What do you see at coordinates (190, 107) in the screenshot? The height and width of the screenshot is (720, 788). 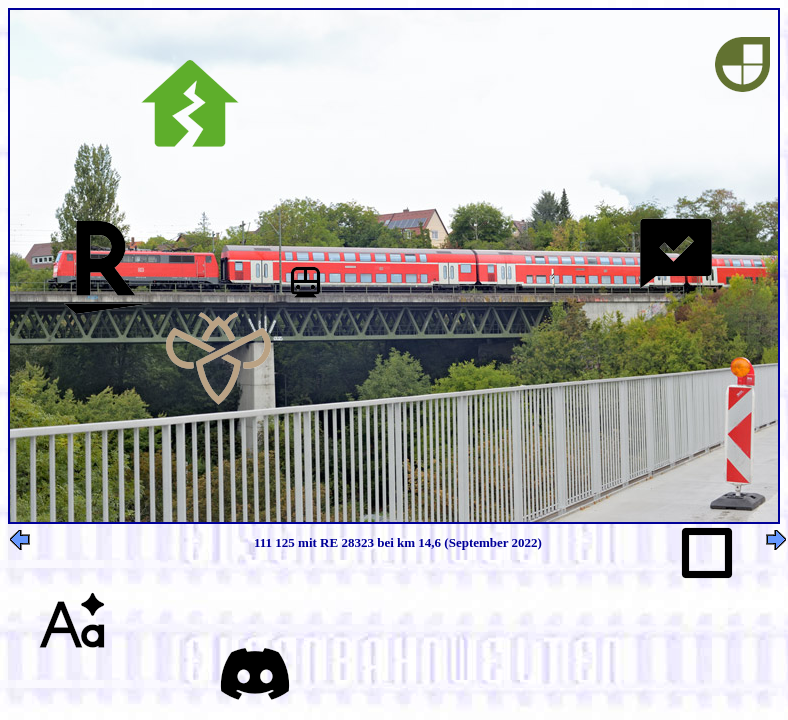 I see `indicates earthquake alert or warning` at bounding box center [190, 107].